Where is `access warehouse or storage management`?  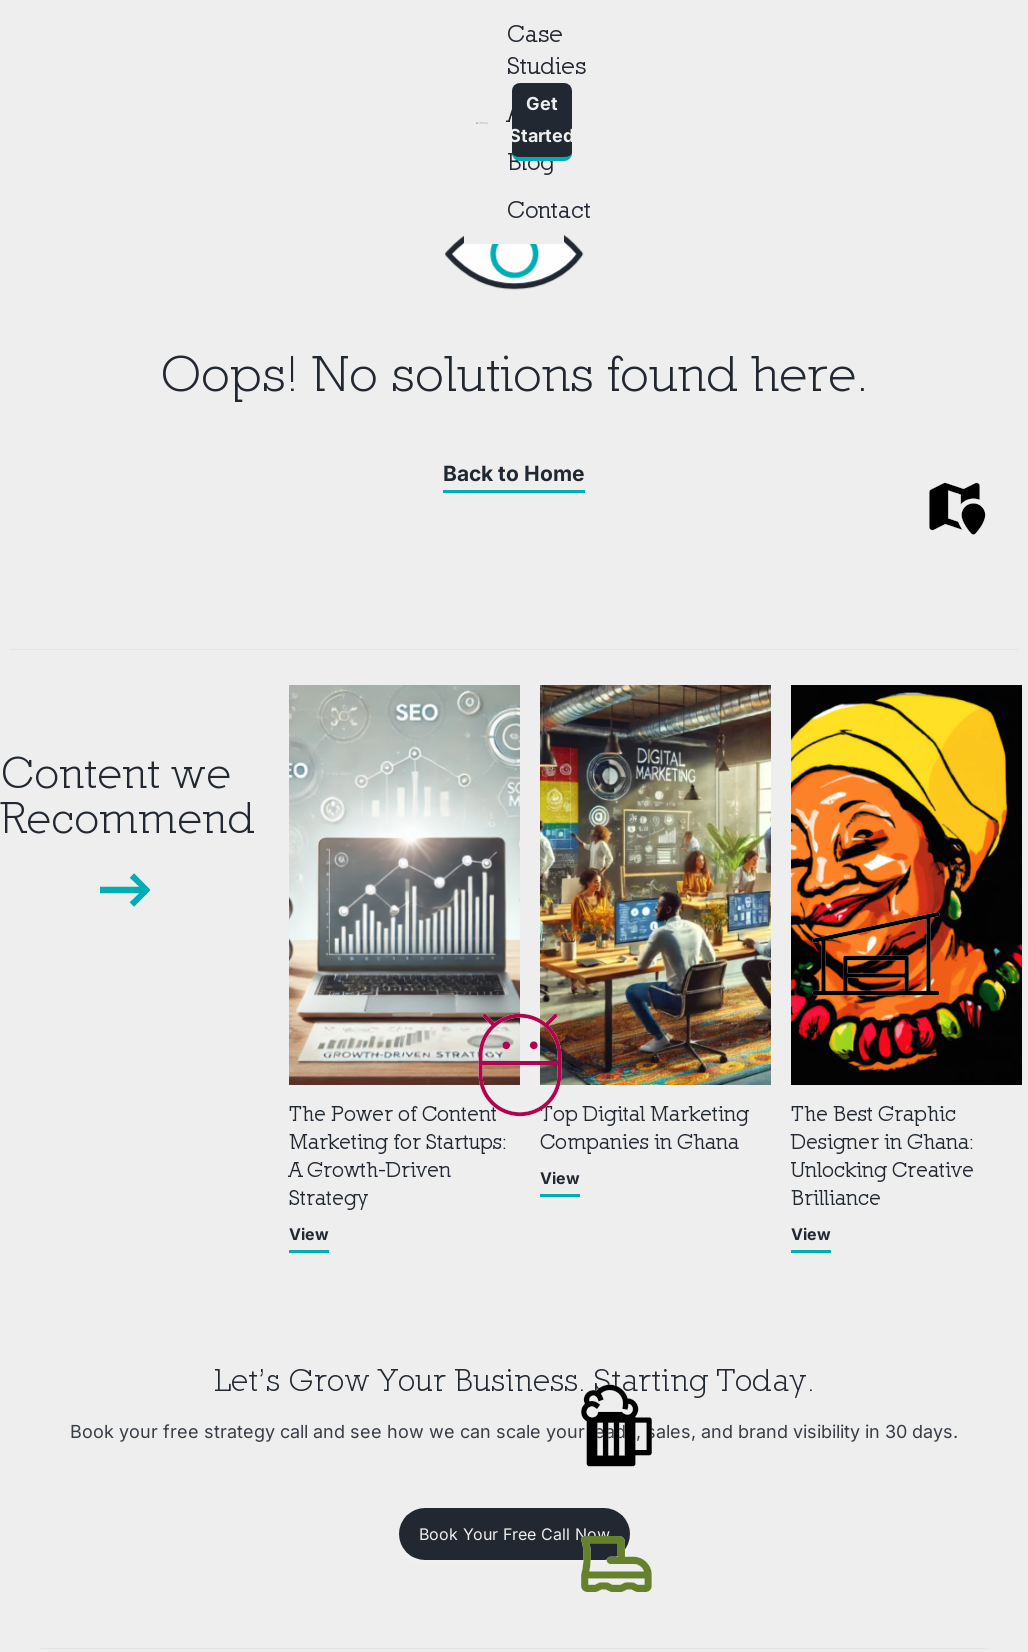
access warehouse or storage management is located at coordinates (876, 958).